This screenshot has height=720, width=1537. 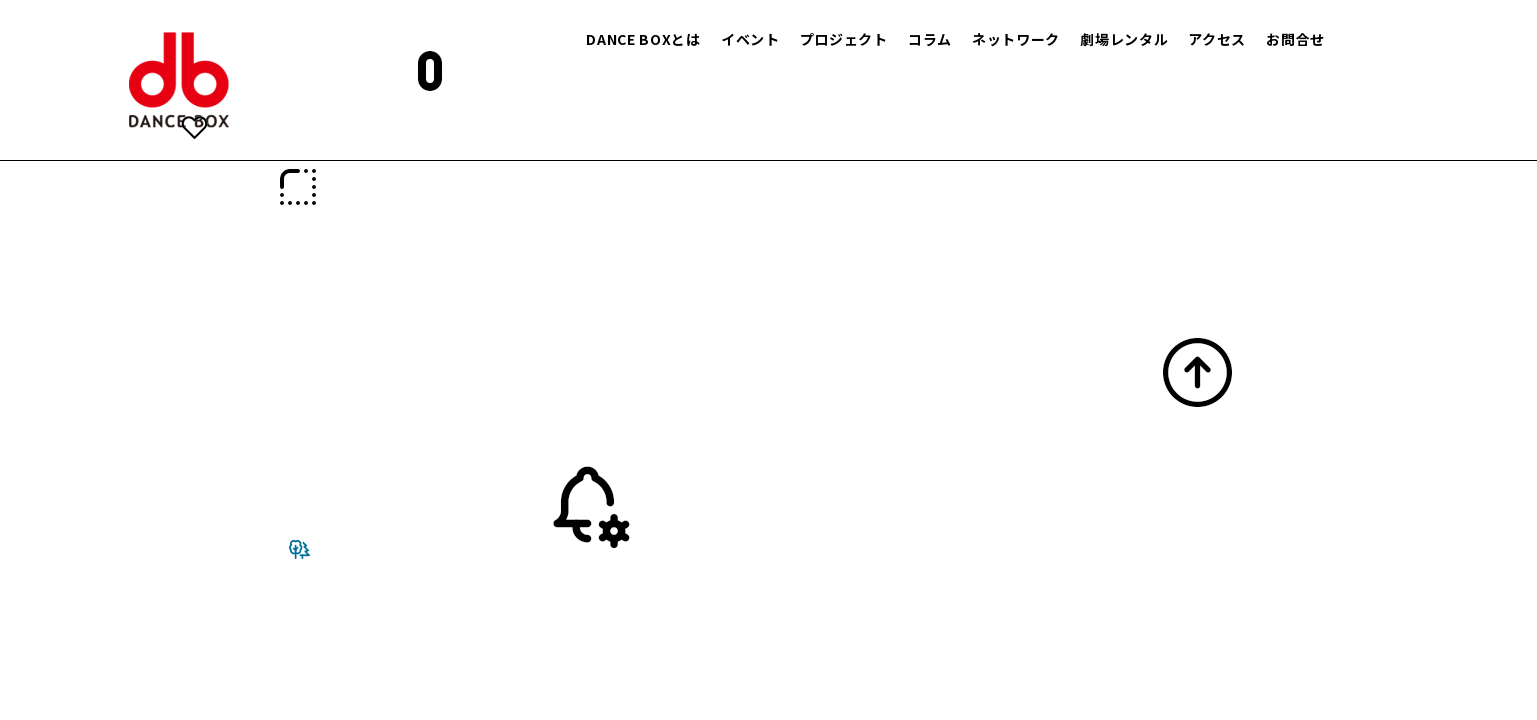 What do you see at coordinates (430, 71) in the screenshot?
I see `indicates a lowercase letter "o" for text formatting` at bounding box center [430, 71].